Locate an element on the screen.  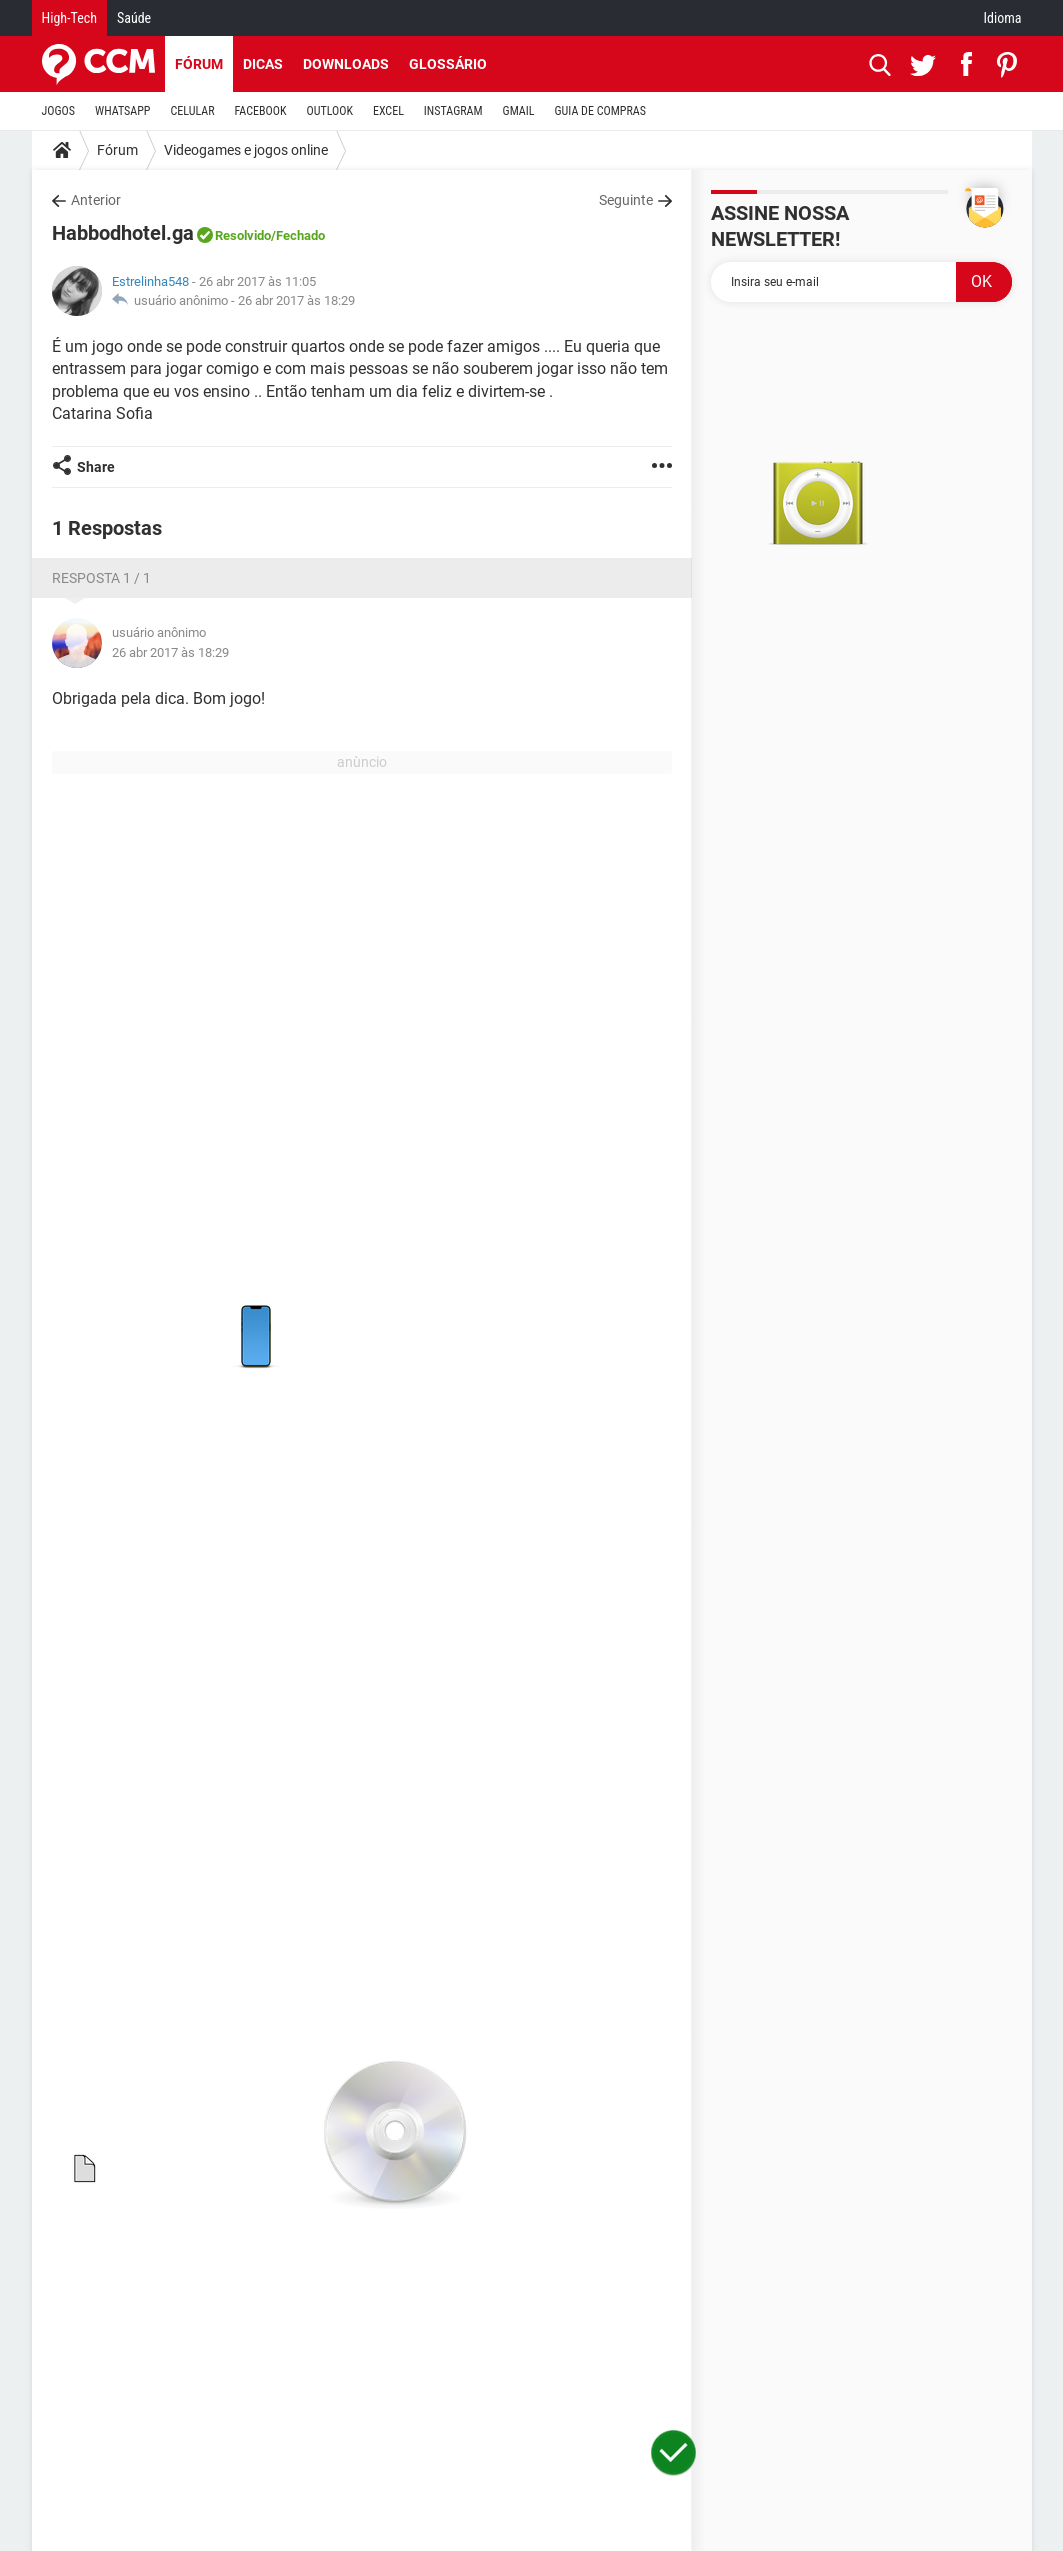
iPod shuffle device connected is located at coordinates (818, 503).